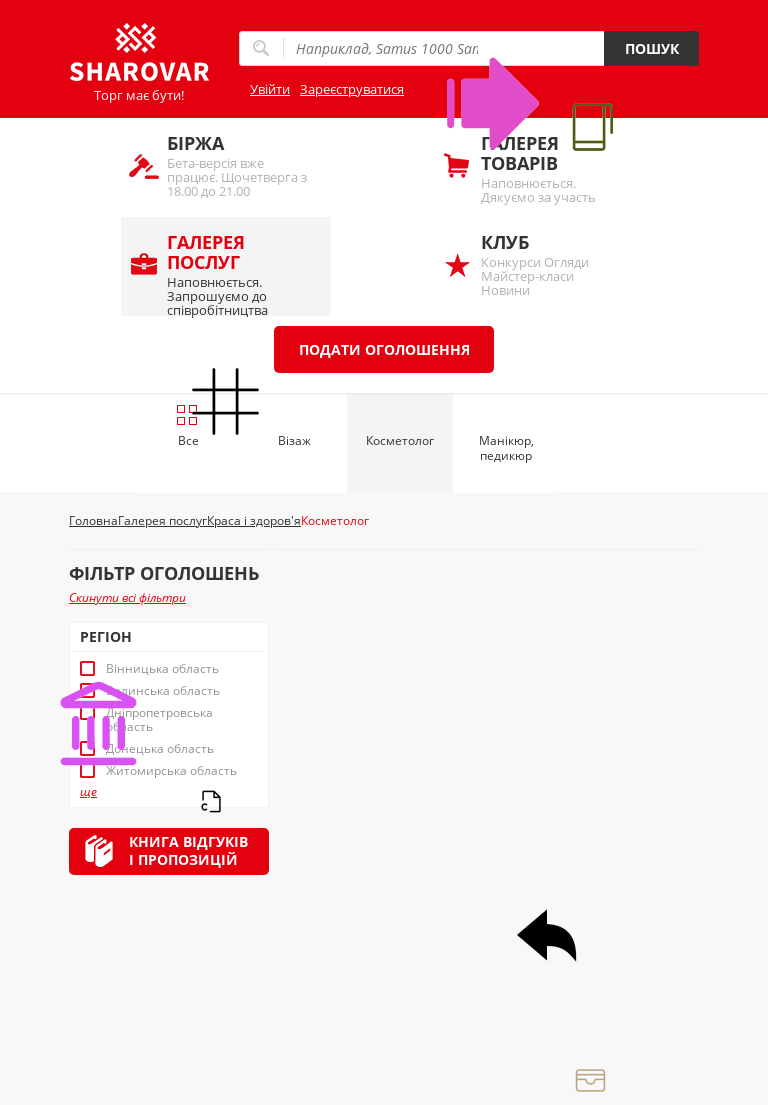 This screenshot has height=1105, width=768. What do you see at coordinates (546, 935) in the screenshot?
I see `undo the last action` at bounding box center [546, 935].